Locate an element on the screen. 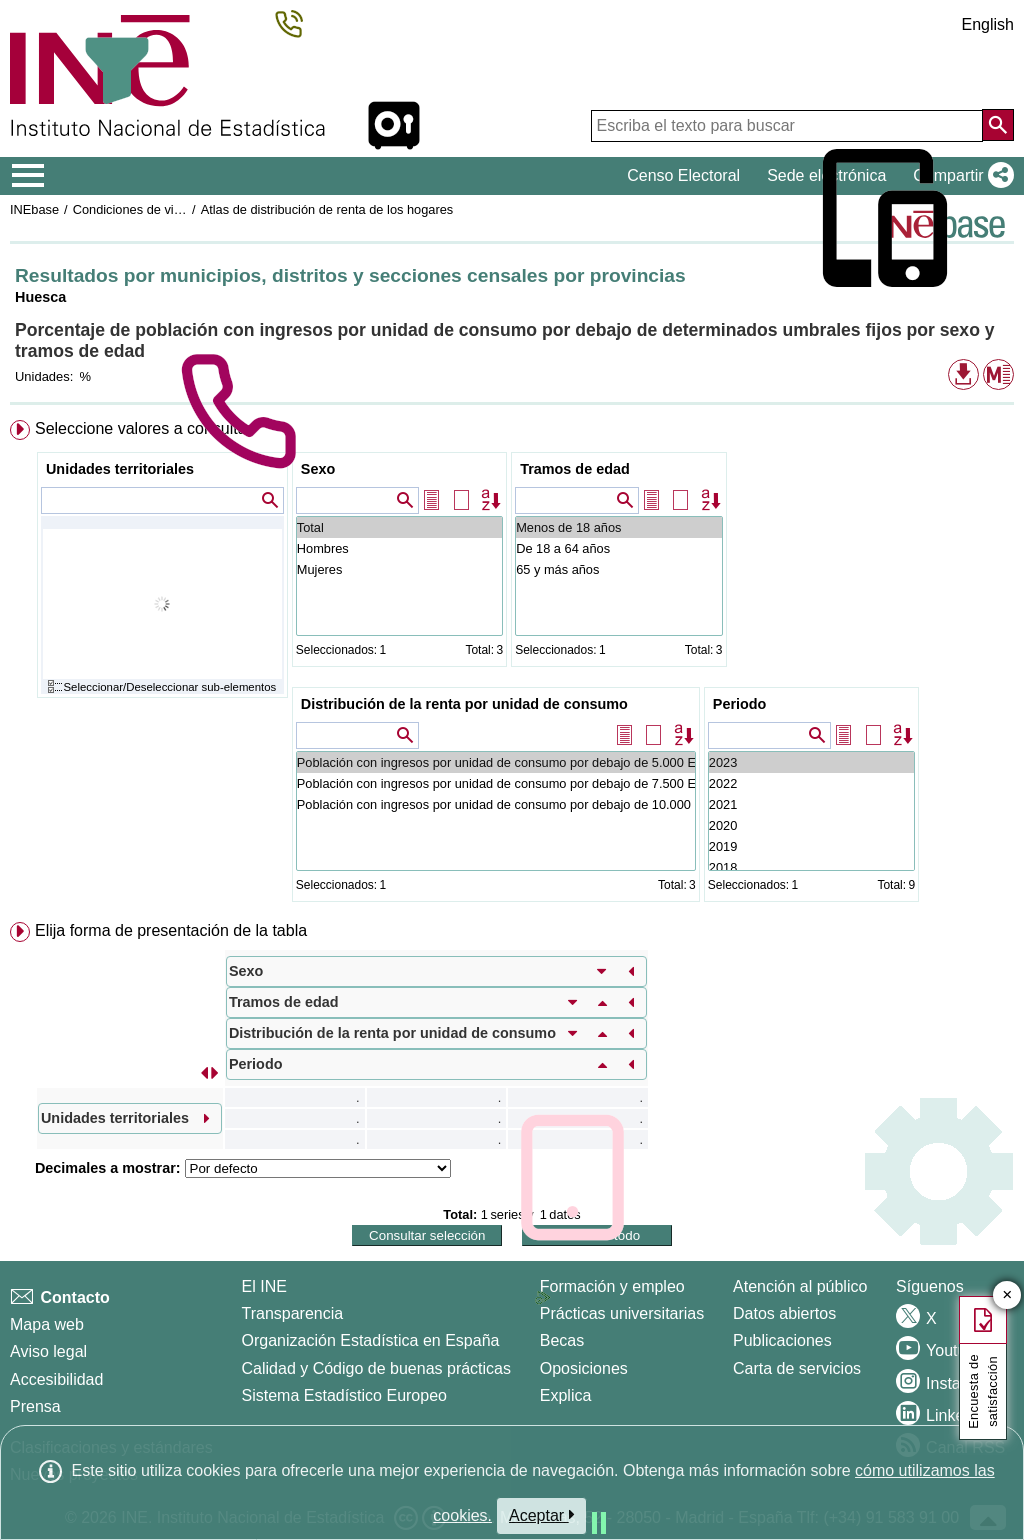 The image size is (1024, 1540). filter or sort content is located at coordinates (117, 69).